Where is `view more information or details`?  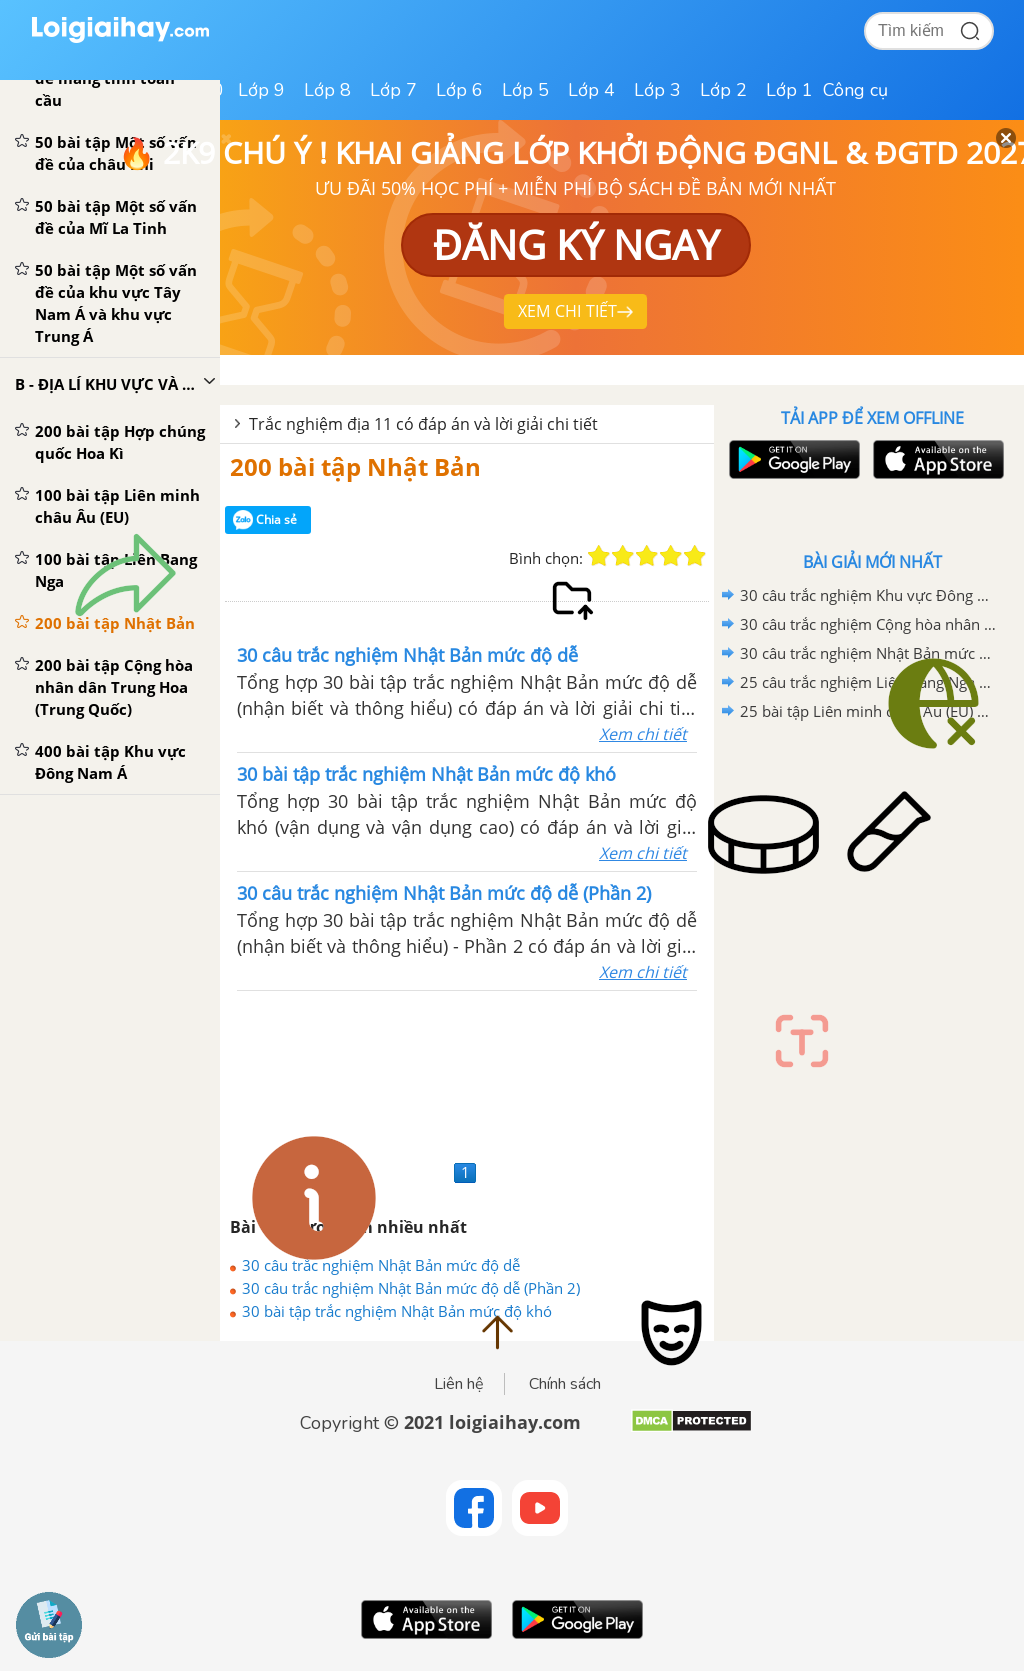
view more information or details is located at coordinates (314, 1198).